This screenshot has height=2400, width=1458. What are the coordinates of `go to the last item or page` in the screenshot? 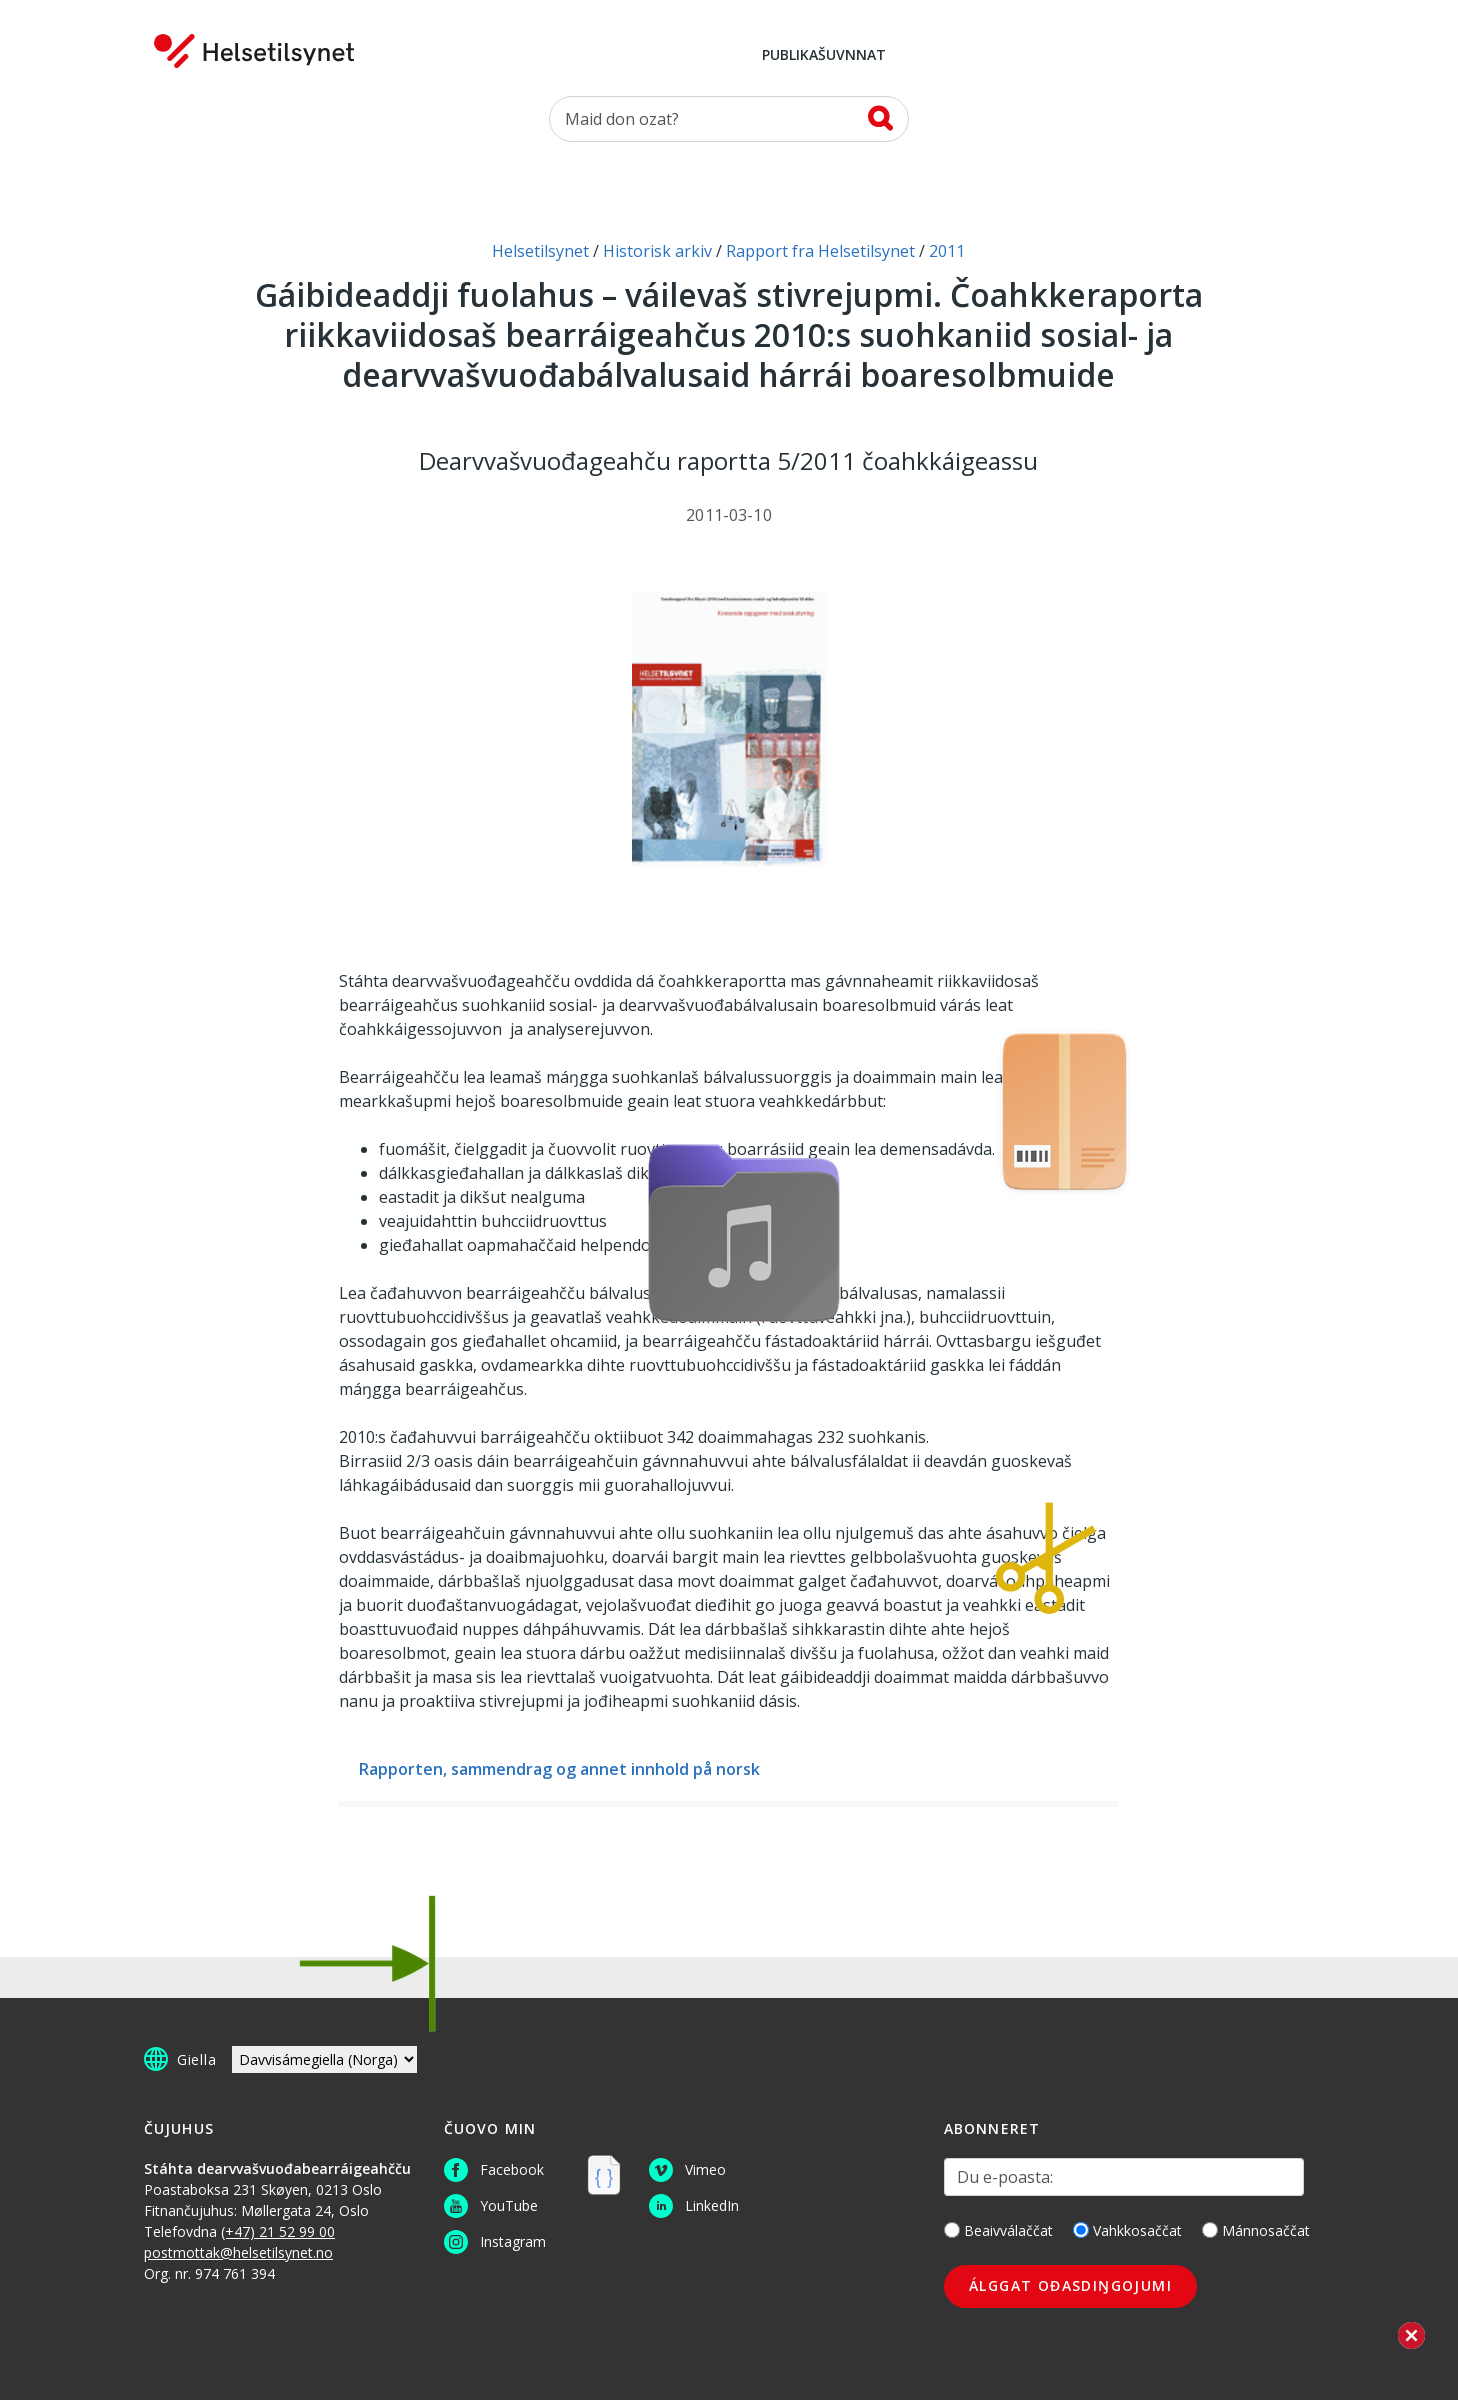 It's located at (367, 1963).